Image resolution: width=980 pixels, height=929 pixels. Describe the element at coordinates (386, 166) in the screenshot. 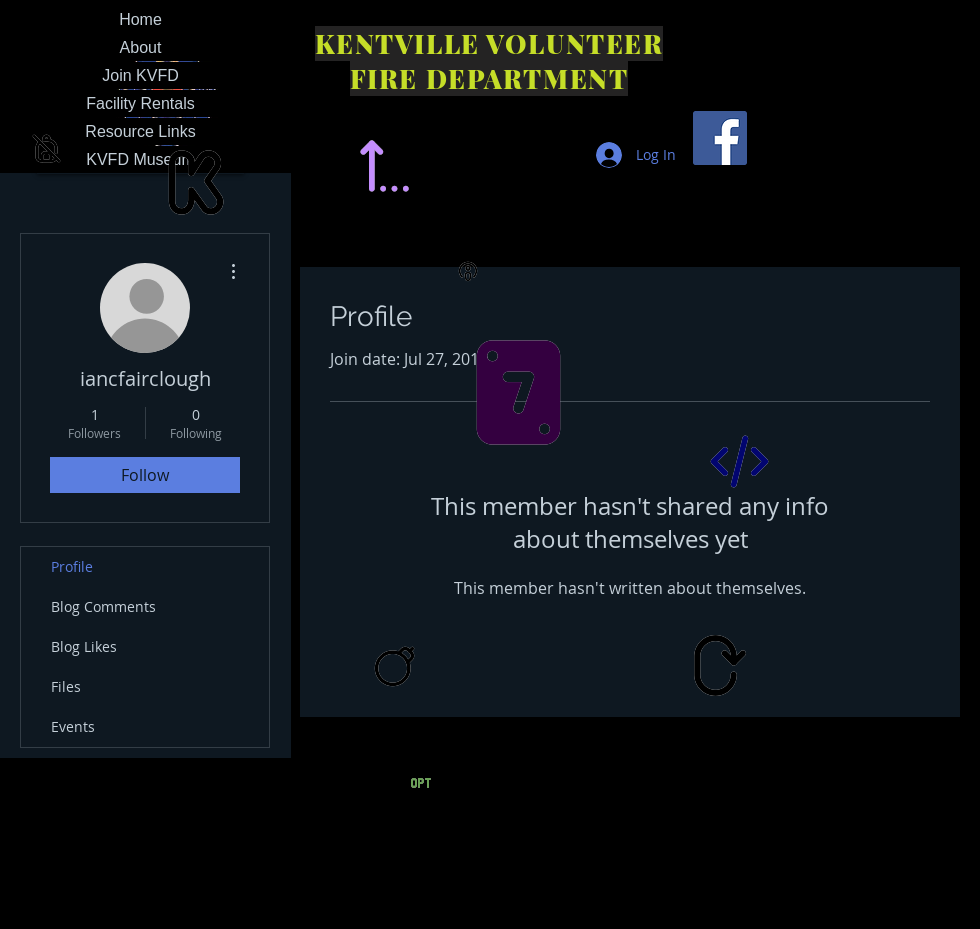

I see `represents the y-axis in a chart or graph` at that location.